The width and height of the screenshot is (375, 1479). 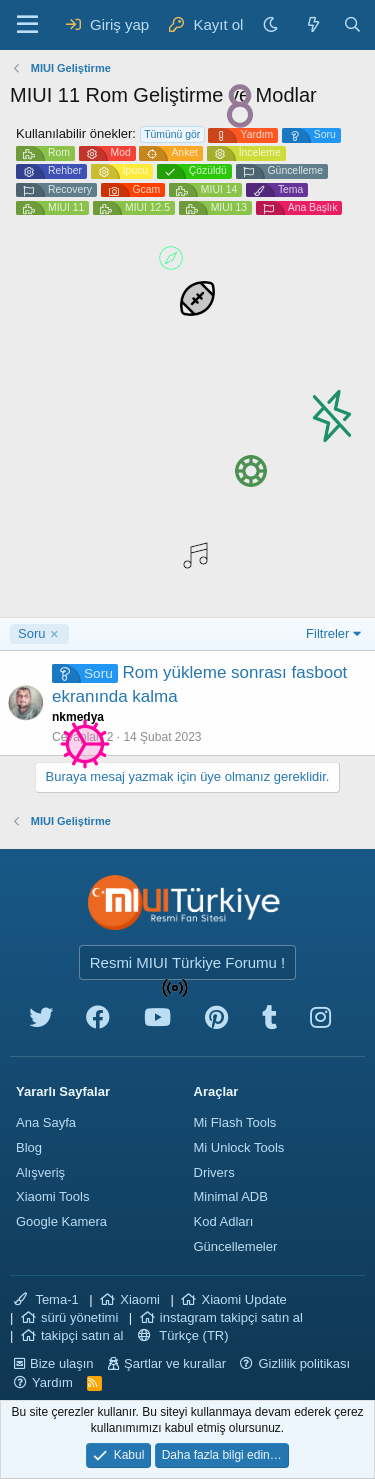 I want to click on access casino or gambling features, so click(x=251, y=471).